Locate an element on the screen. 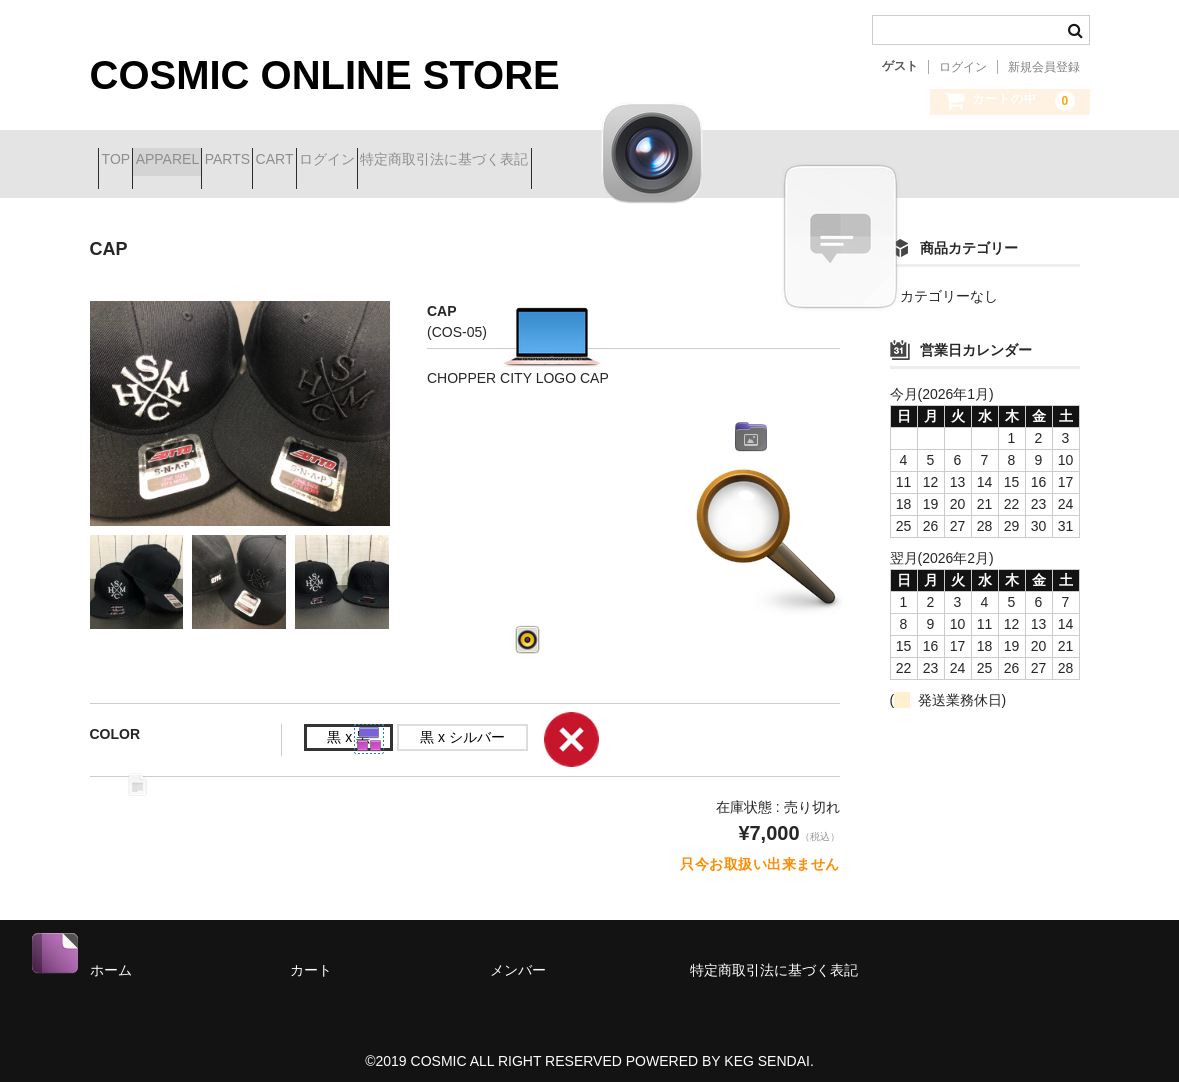 The image size is (1179, 1082). open your pictures folder is located at coordinates (751, 436).